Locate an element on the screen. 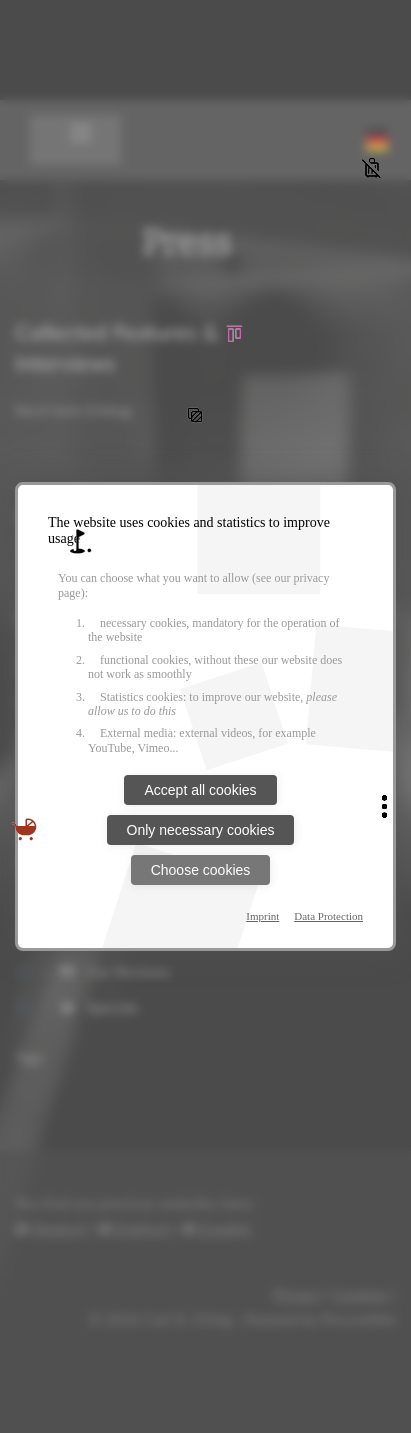 Image resolution: width=411 pixels, height=1433 pixels. access baby or parenting-related features is located at coordinates (24, 828).